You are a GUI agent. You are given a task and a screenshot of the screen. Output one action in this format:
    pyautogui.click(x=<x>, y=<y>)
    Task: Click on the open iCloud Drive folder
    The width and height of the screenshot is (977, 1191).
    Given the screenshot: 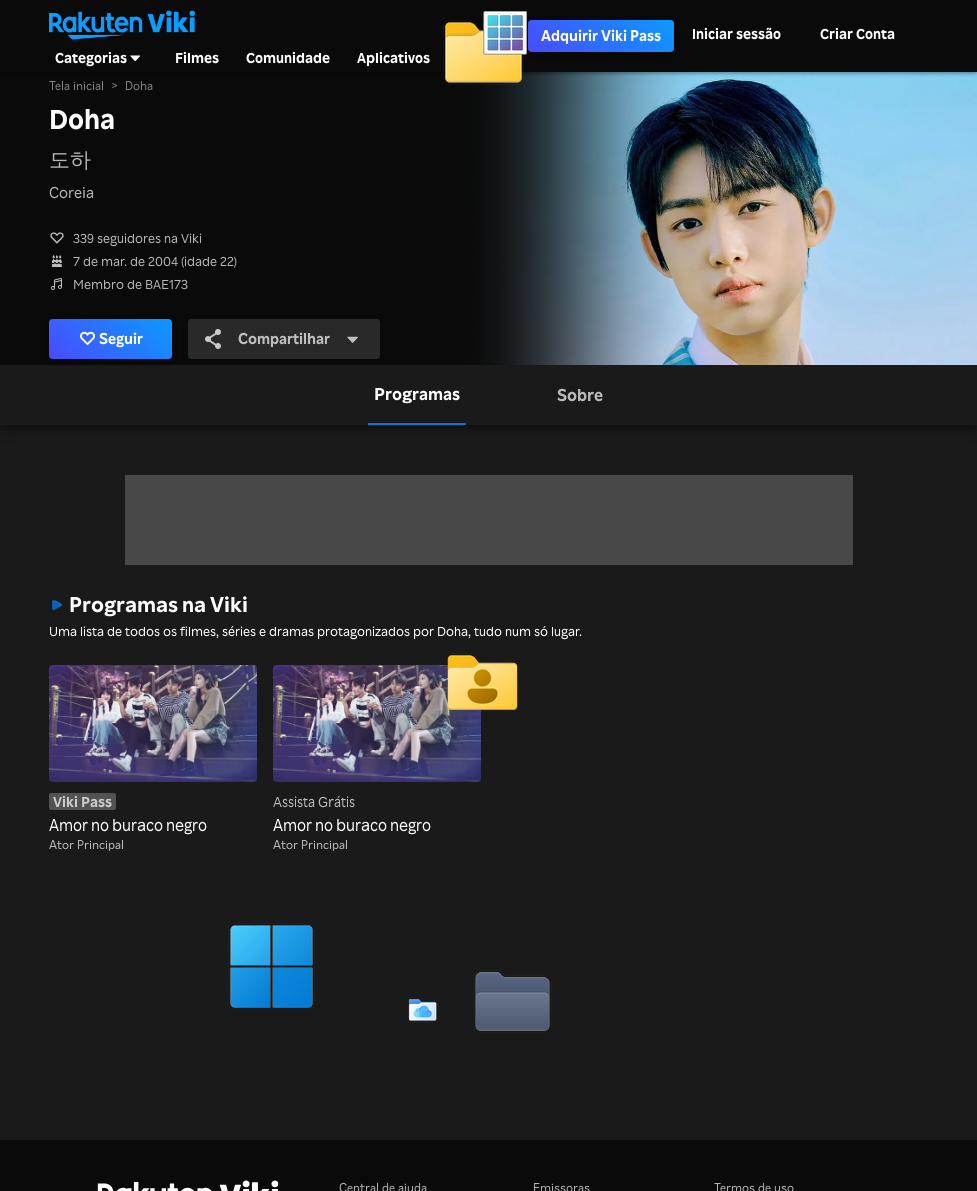 What is the action you would take?
    pyautogui.click(x=422, y=1010)
    